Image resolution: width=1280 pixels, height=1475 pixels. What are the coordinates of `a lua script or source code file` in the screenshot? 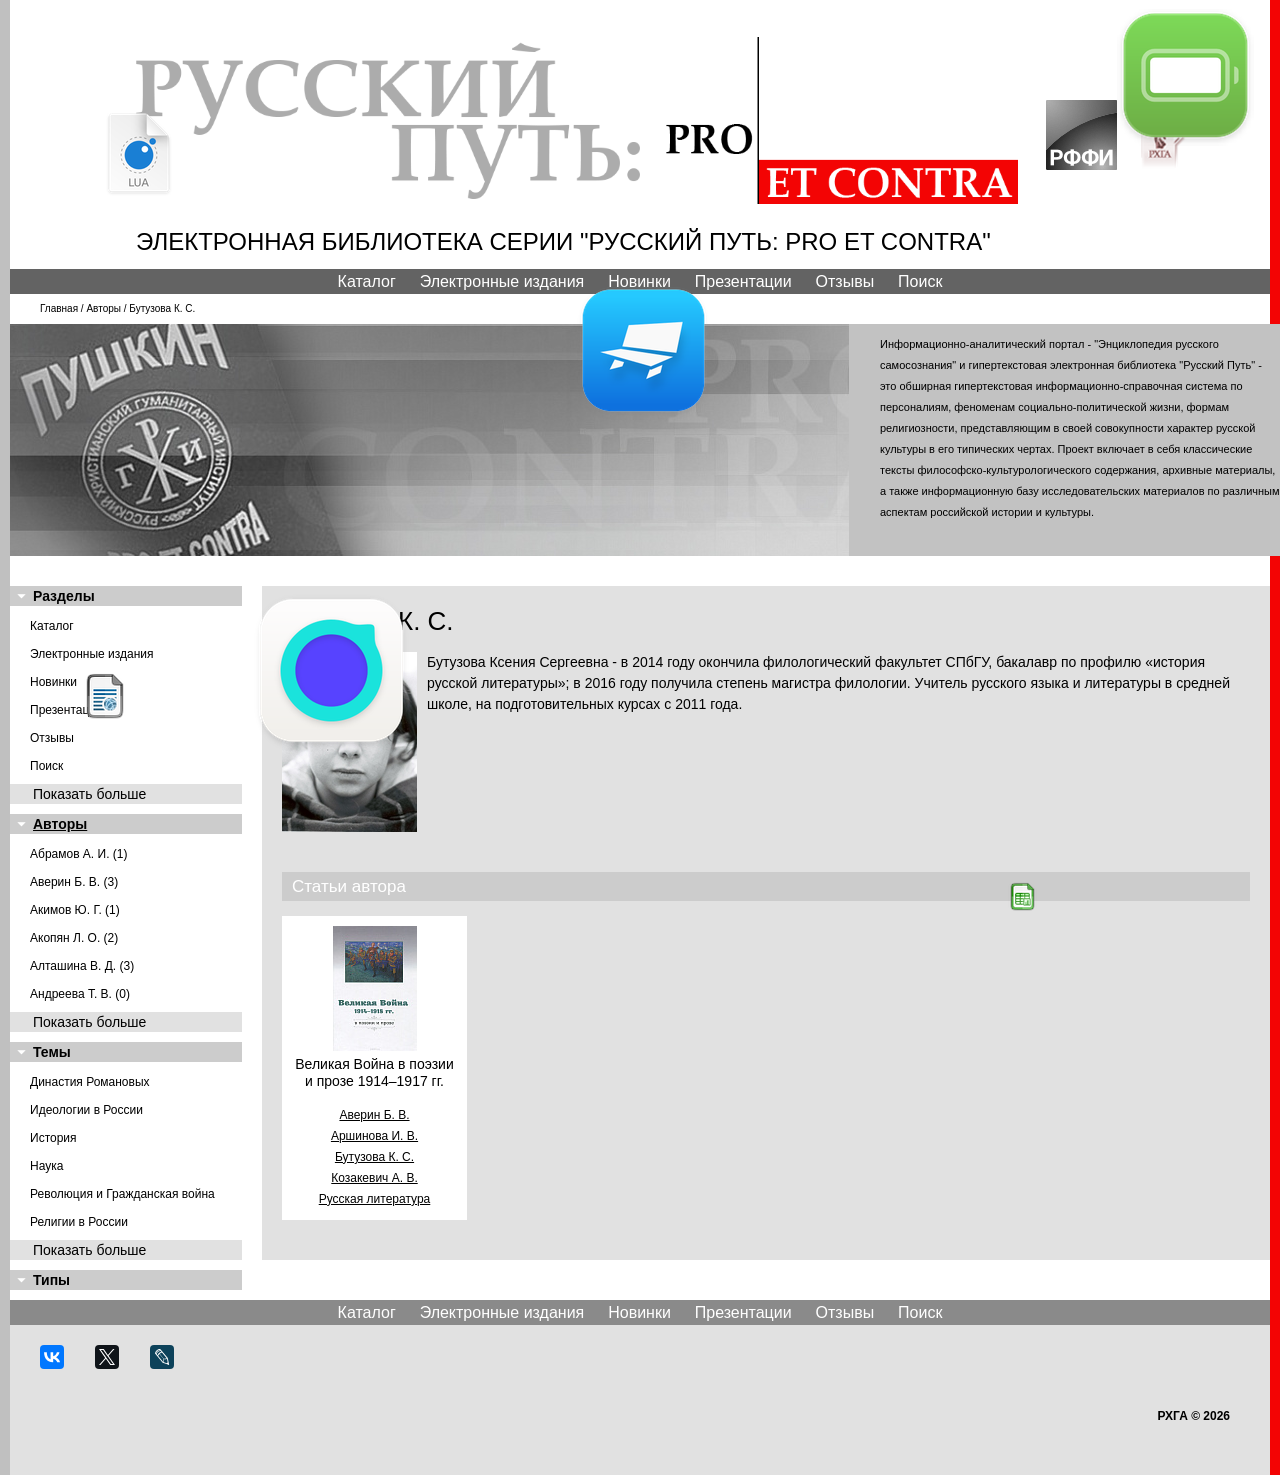 It's located at (139, 154).